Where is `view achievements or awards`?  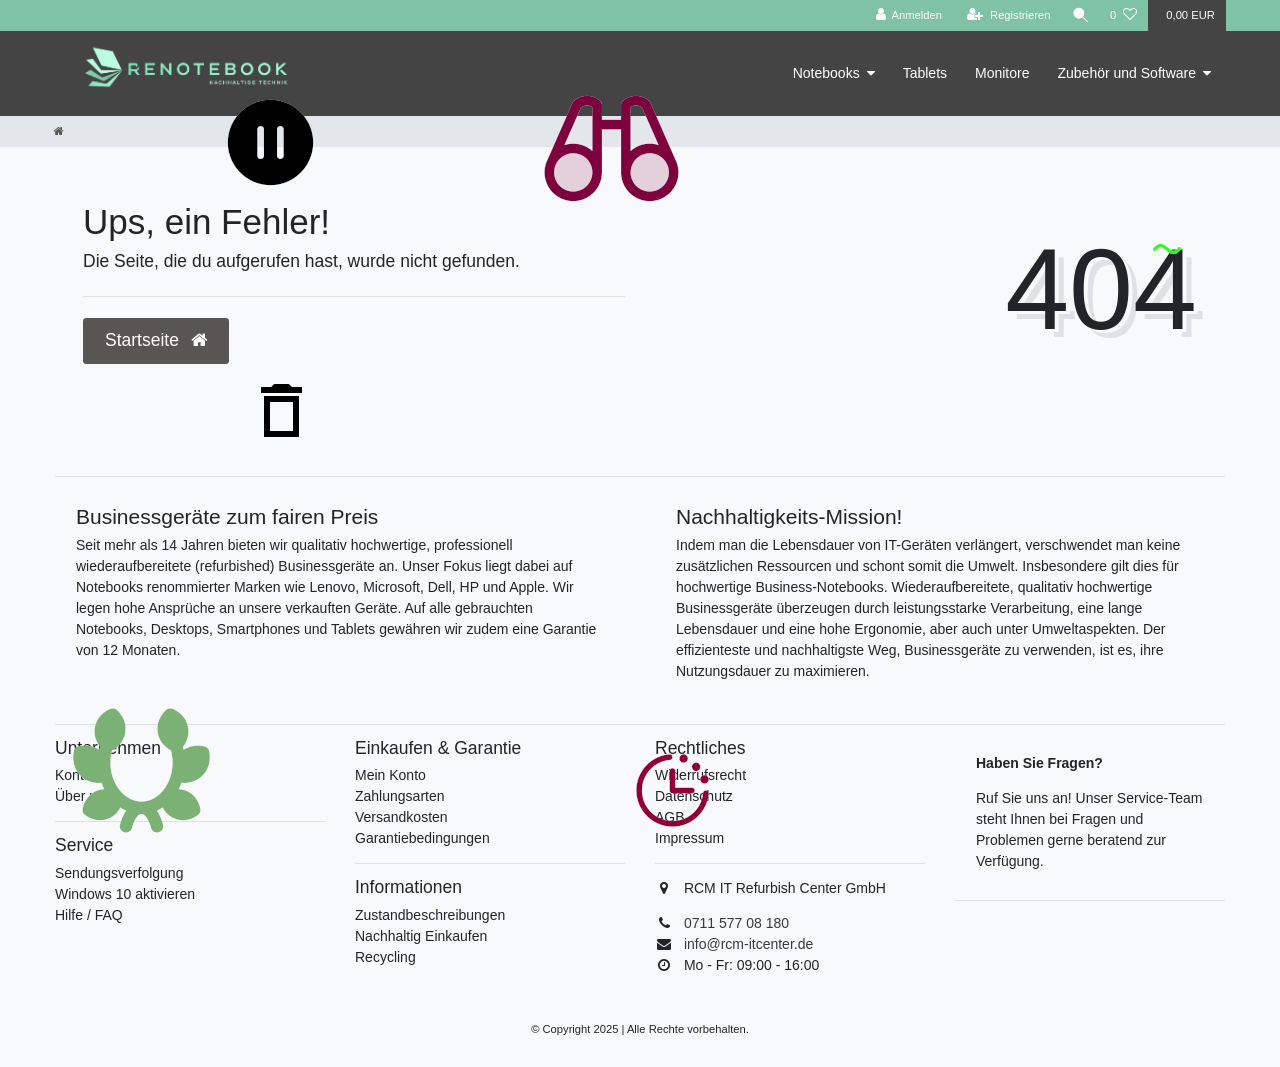
view achievements or awards is located at coordinates (141, 770).